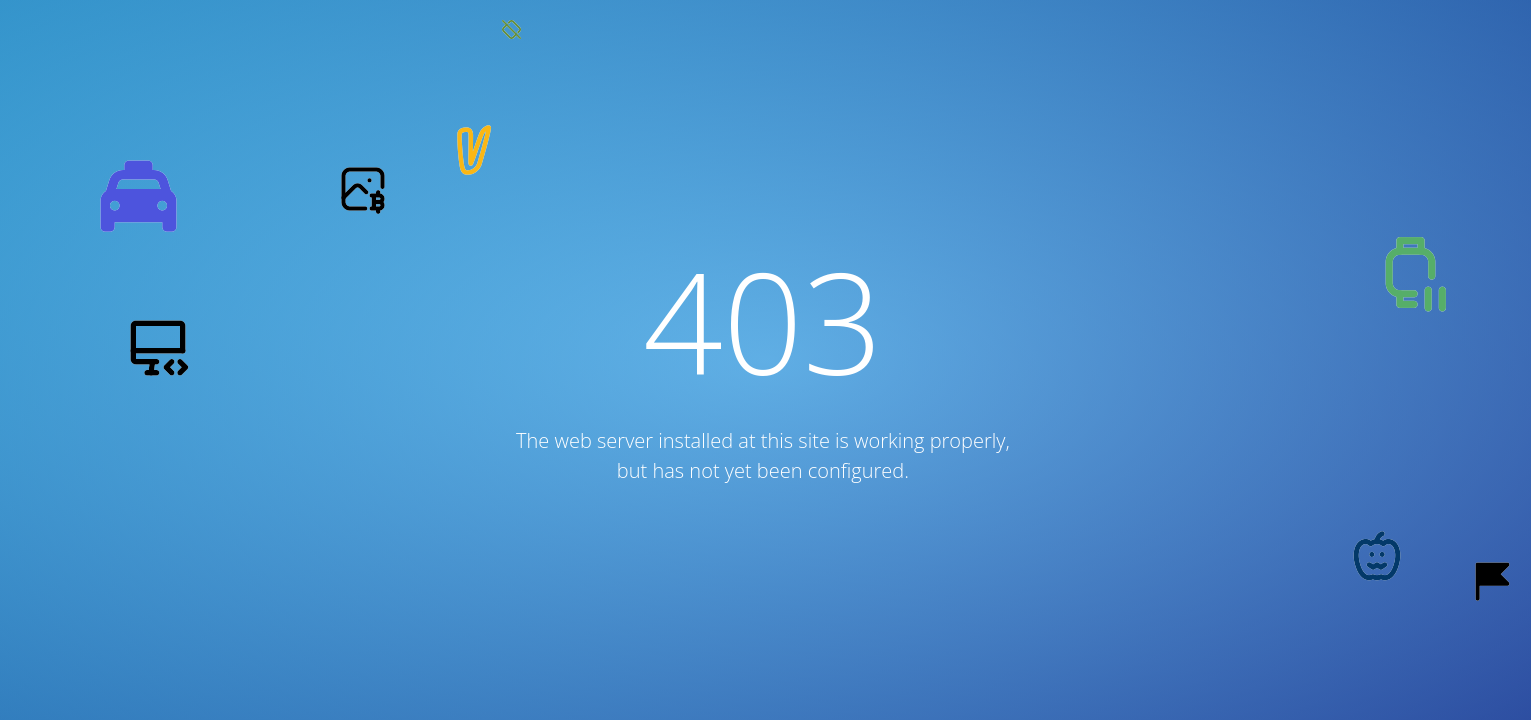 The width and height of the screenshot is (1531, 720). What do you see at coordinates (158, 348) in the screenshot?
I see `open code editor on desktop` at bounding box center [158, 348].